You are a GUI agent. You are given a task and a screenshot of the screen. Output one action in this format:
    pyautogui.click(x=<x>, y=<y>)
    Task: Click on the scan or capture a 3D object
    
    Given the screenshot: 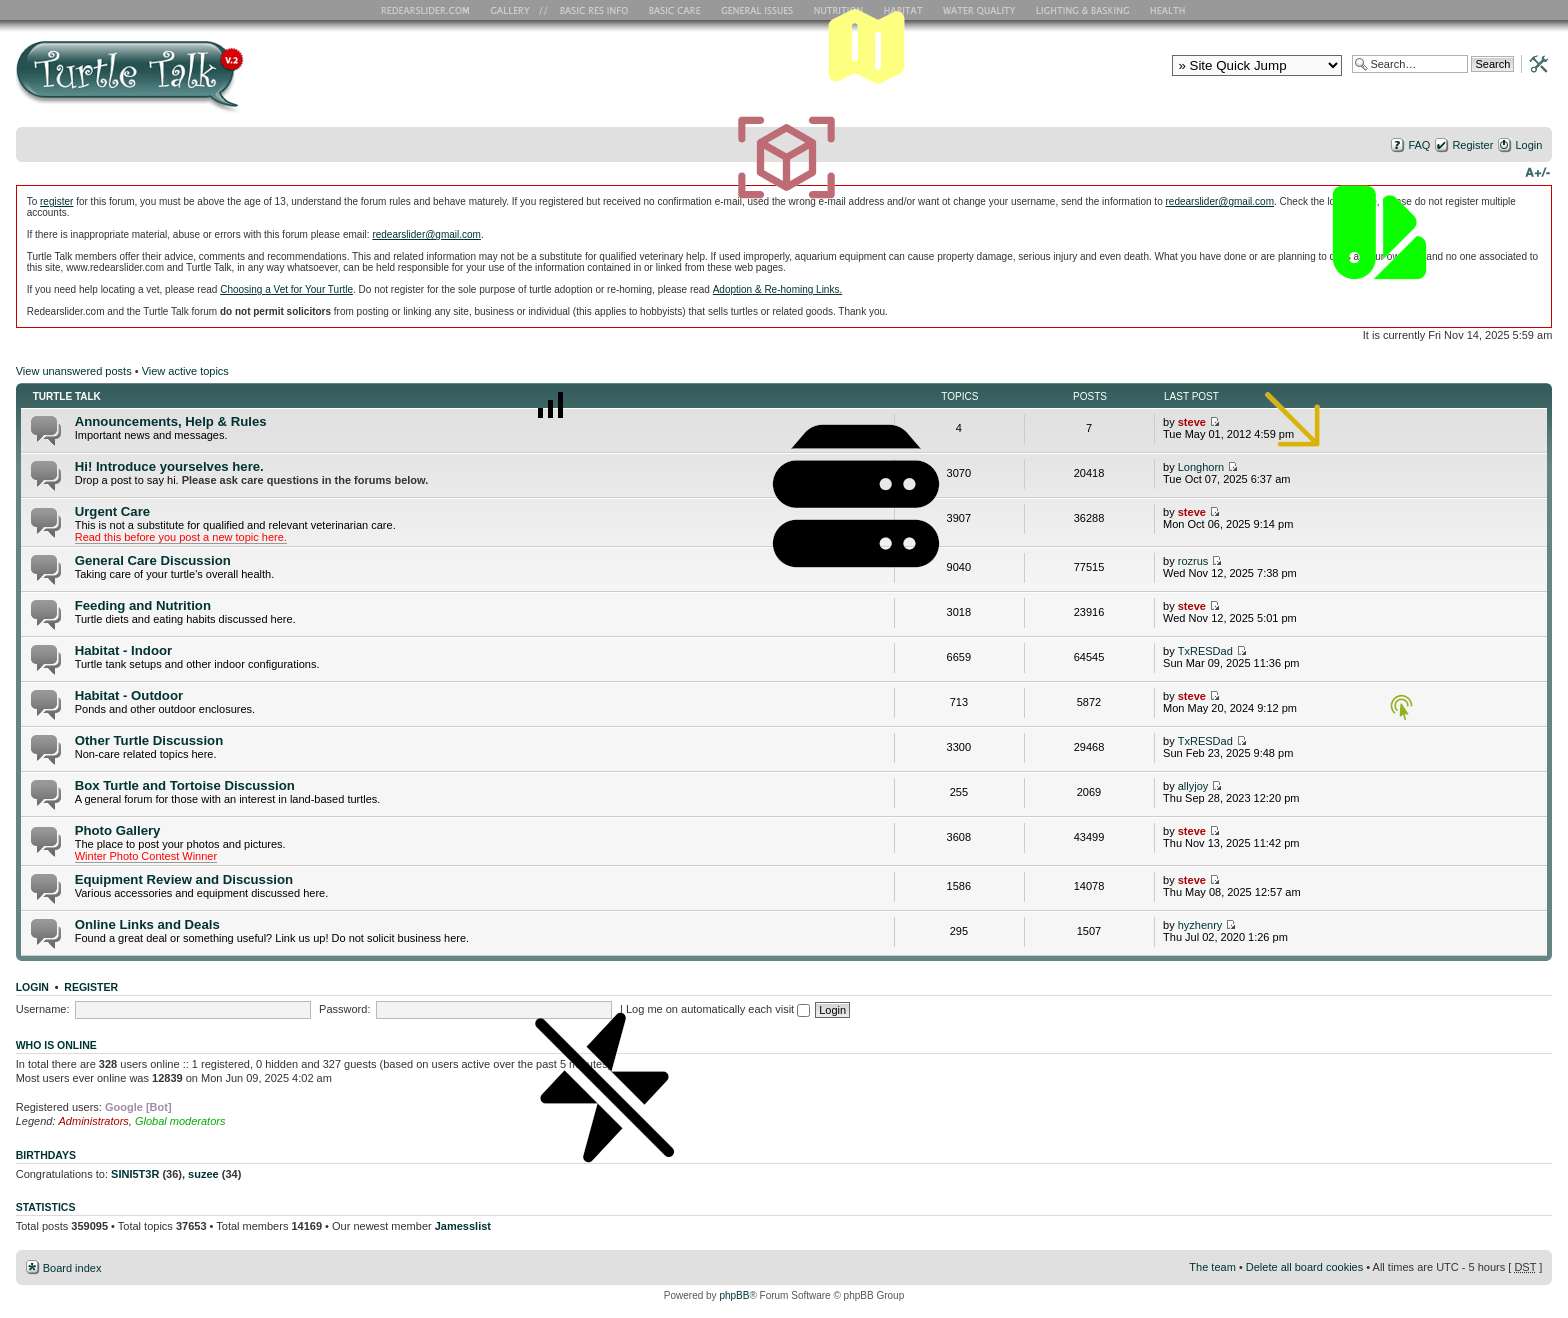 What is the action you would take?
    pyautogui.click(x=786, y=157)
    